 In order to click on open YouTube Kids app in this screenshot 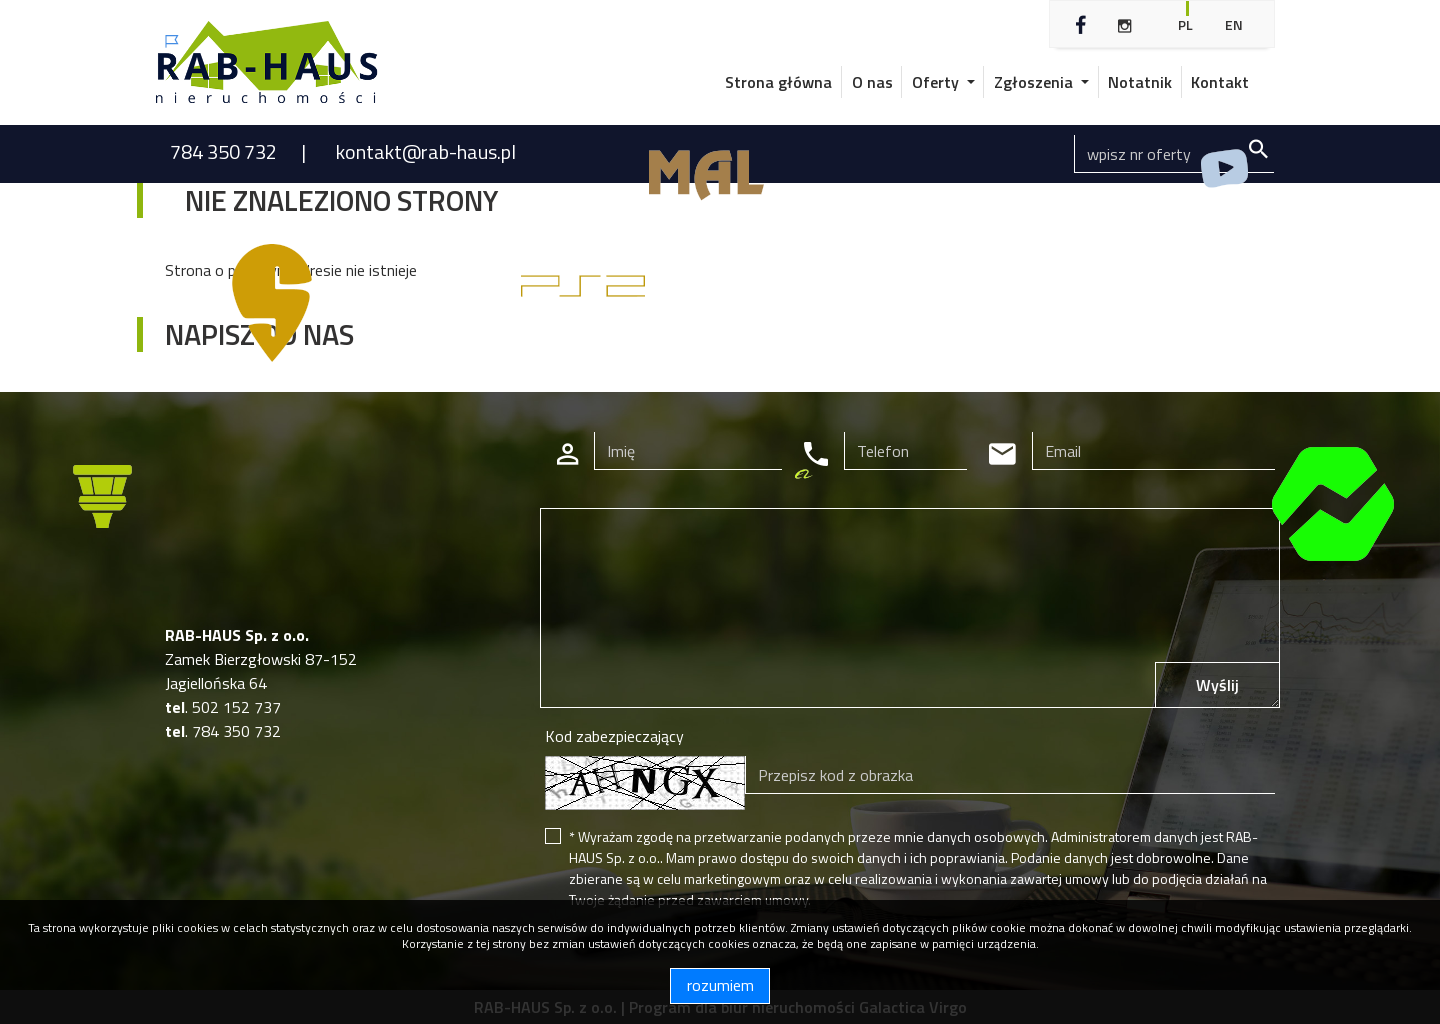, I will do `click(1224, 168)`.